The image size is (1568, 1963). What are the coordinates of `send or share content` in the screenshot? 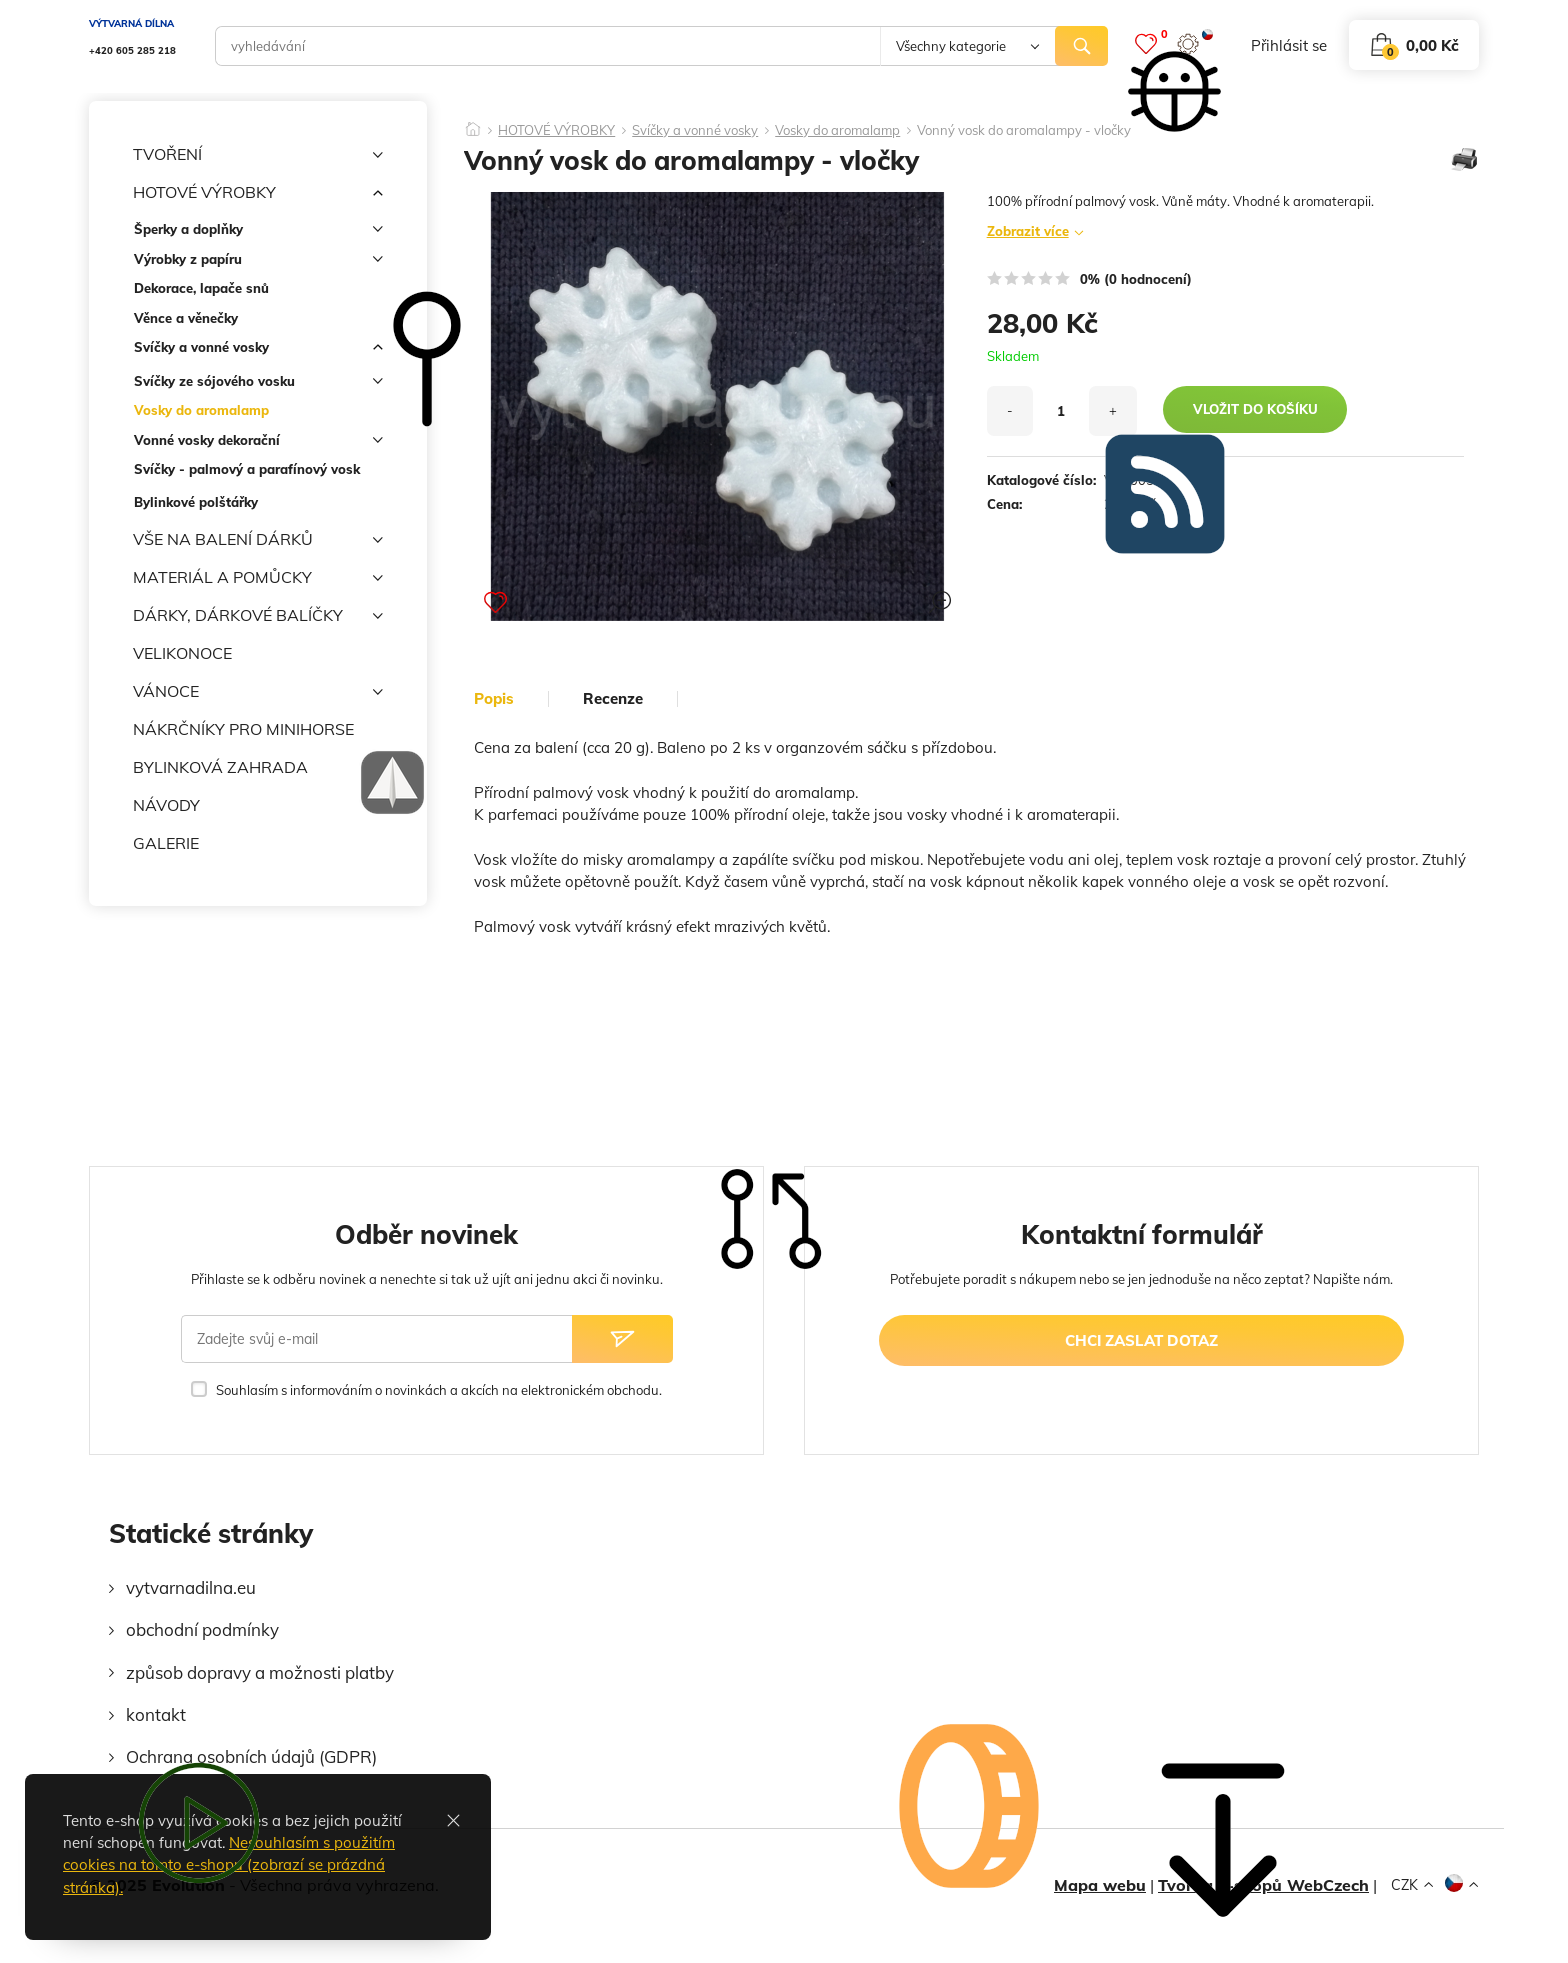 It's located at (392, 782).